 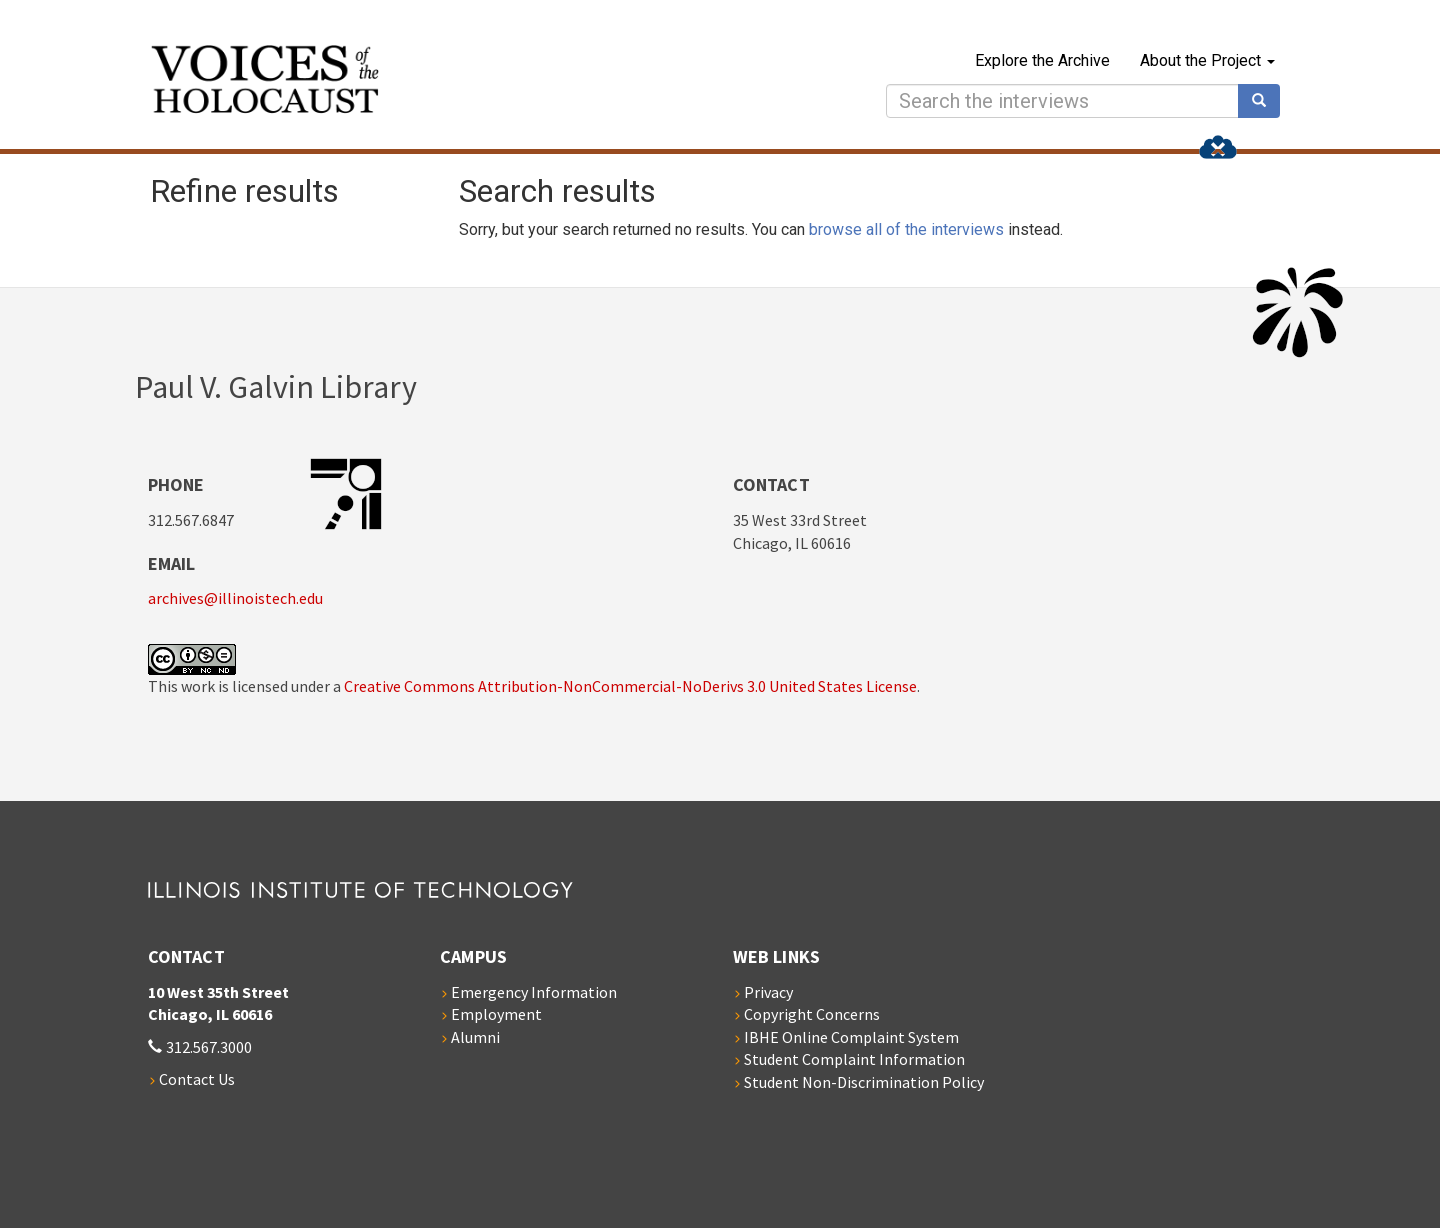 What do you see at coordinates (1297, 312) in the screenshot?
I see `indicates a splash effect or liquid spill in gameplay` at bounding box center [1297, 312].